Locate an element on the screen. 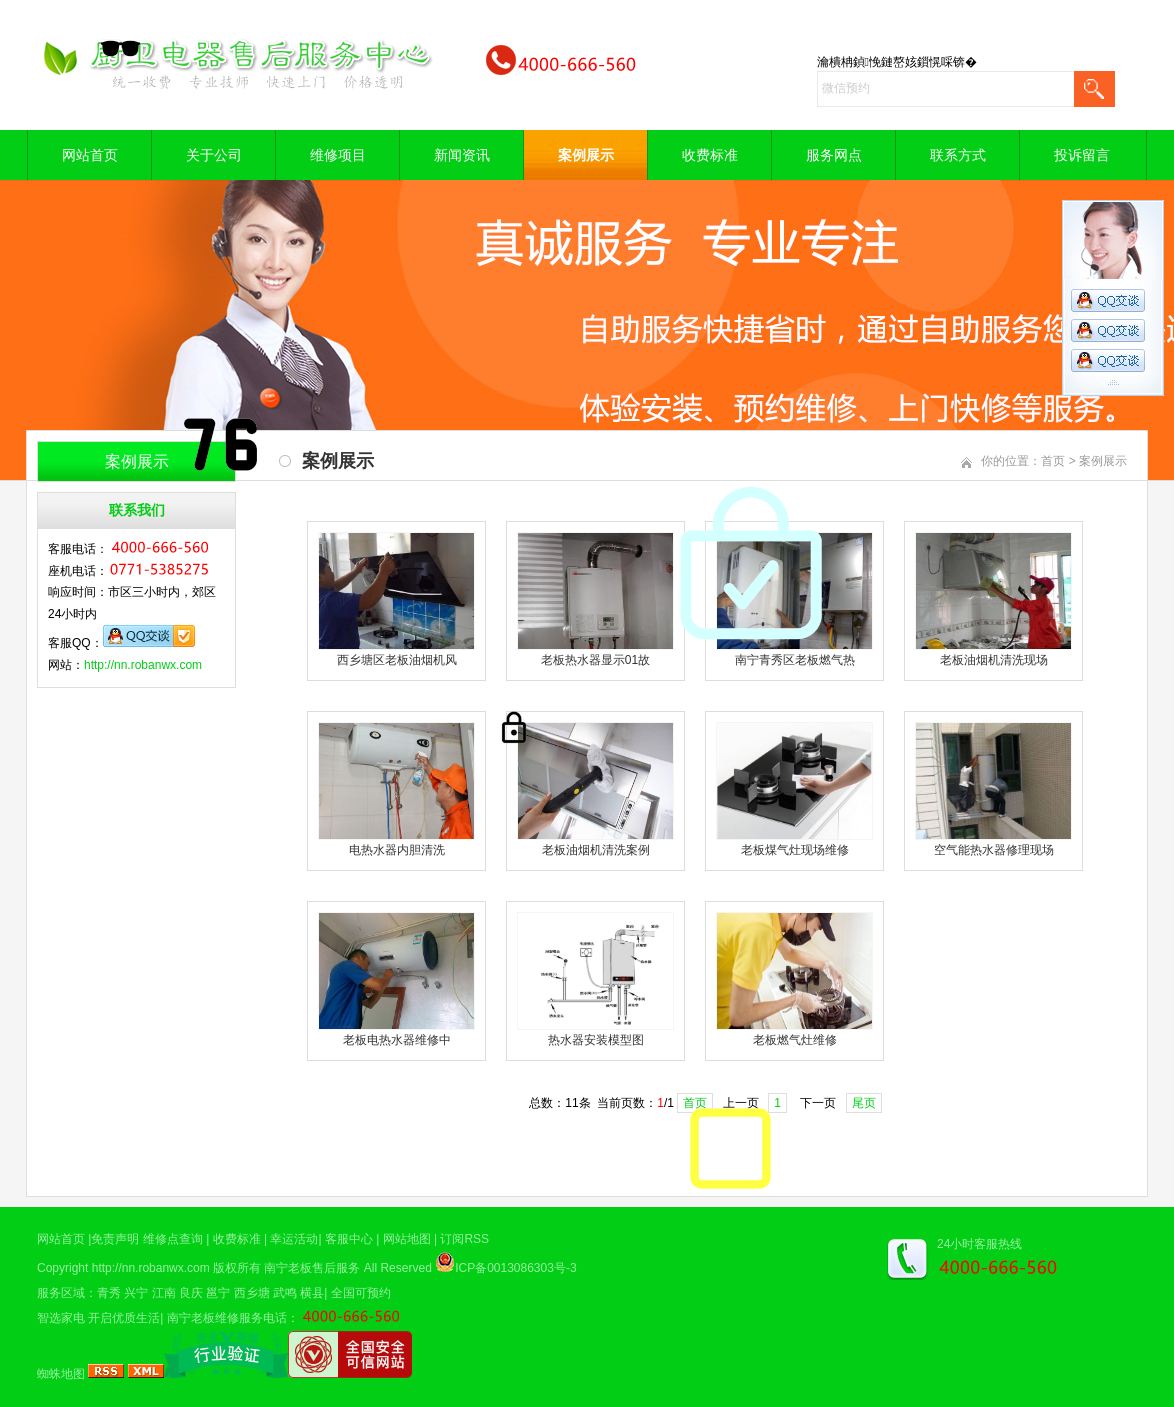  order confirmed or purchase complete is located at coordinates (751, 563).